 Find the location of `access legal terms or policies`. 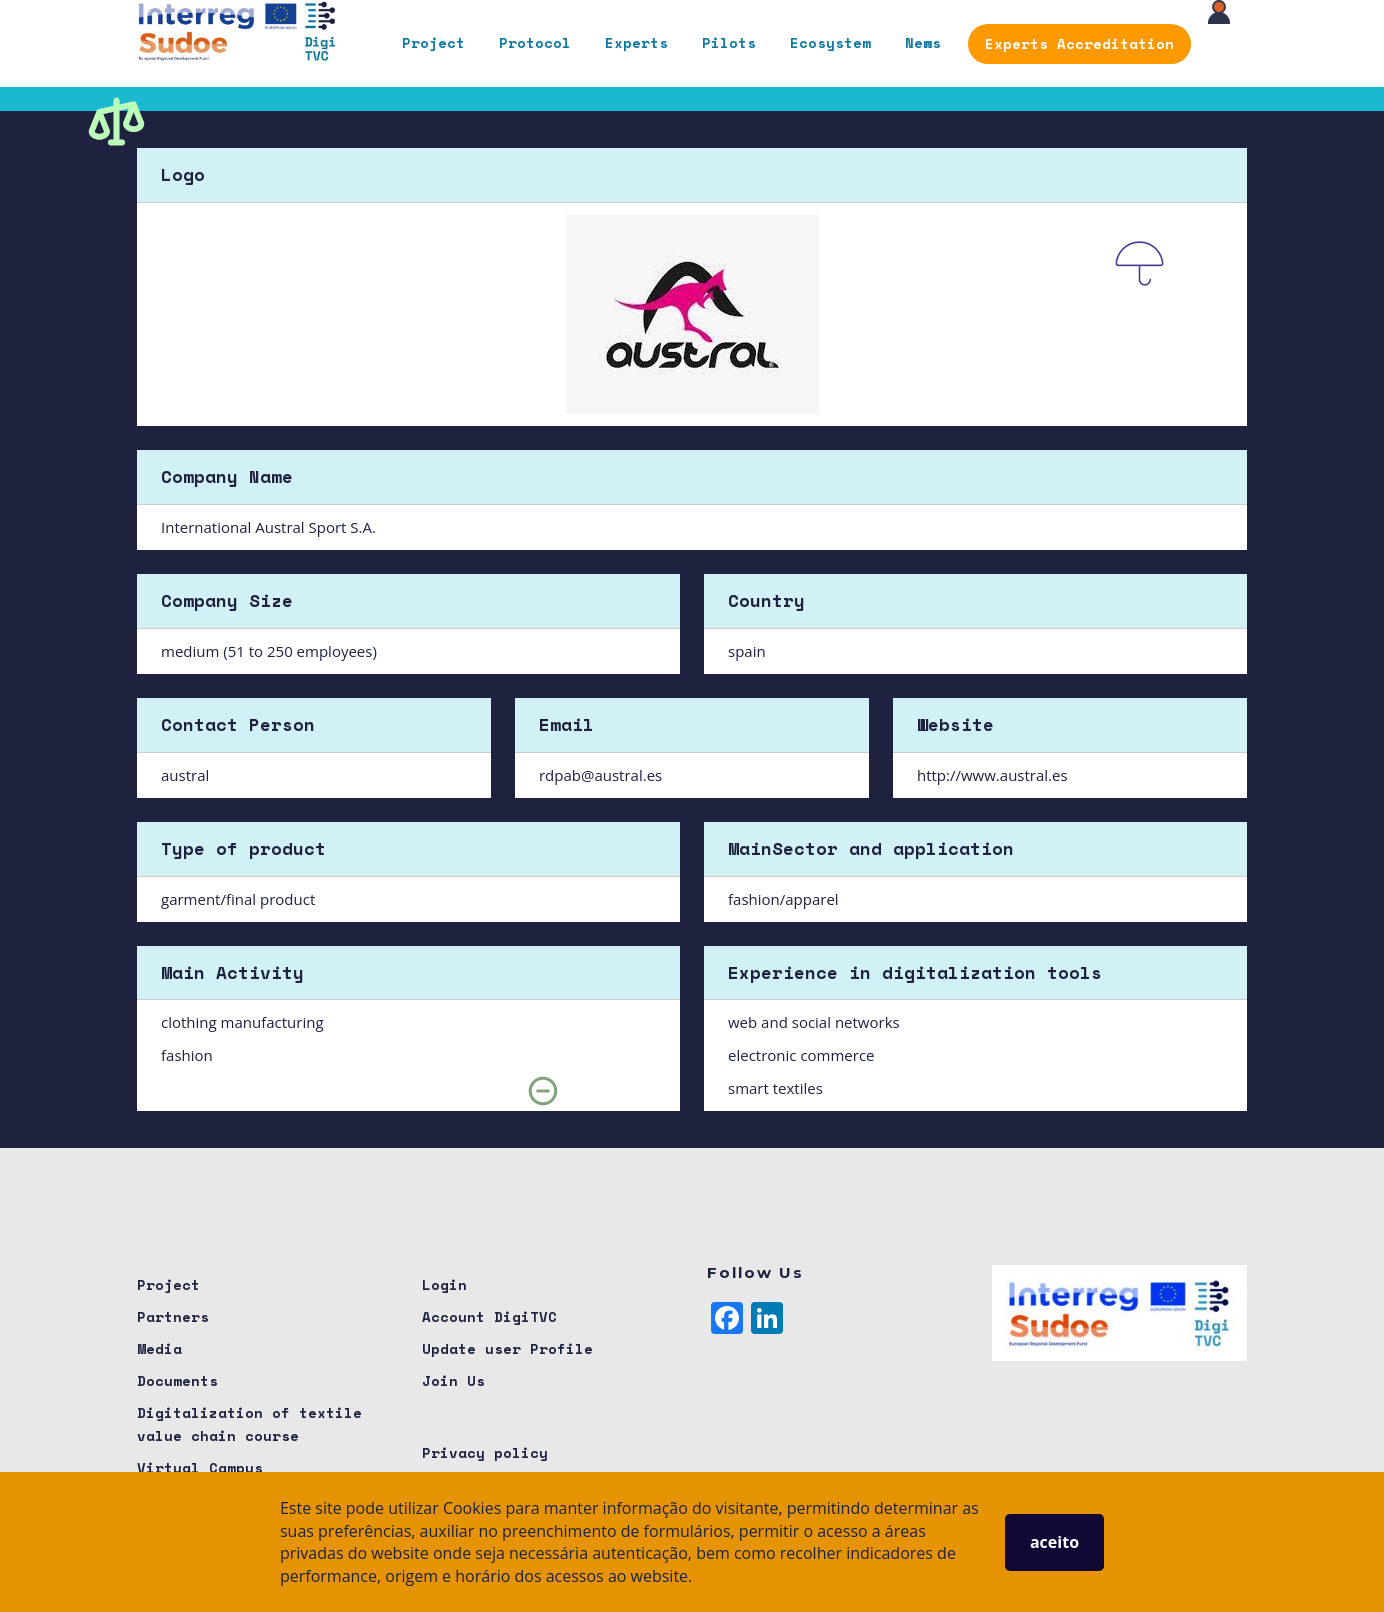

access legal terms or policies is located at coordinates (116, 121).